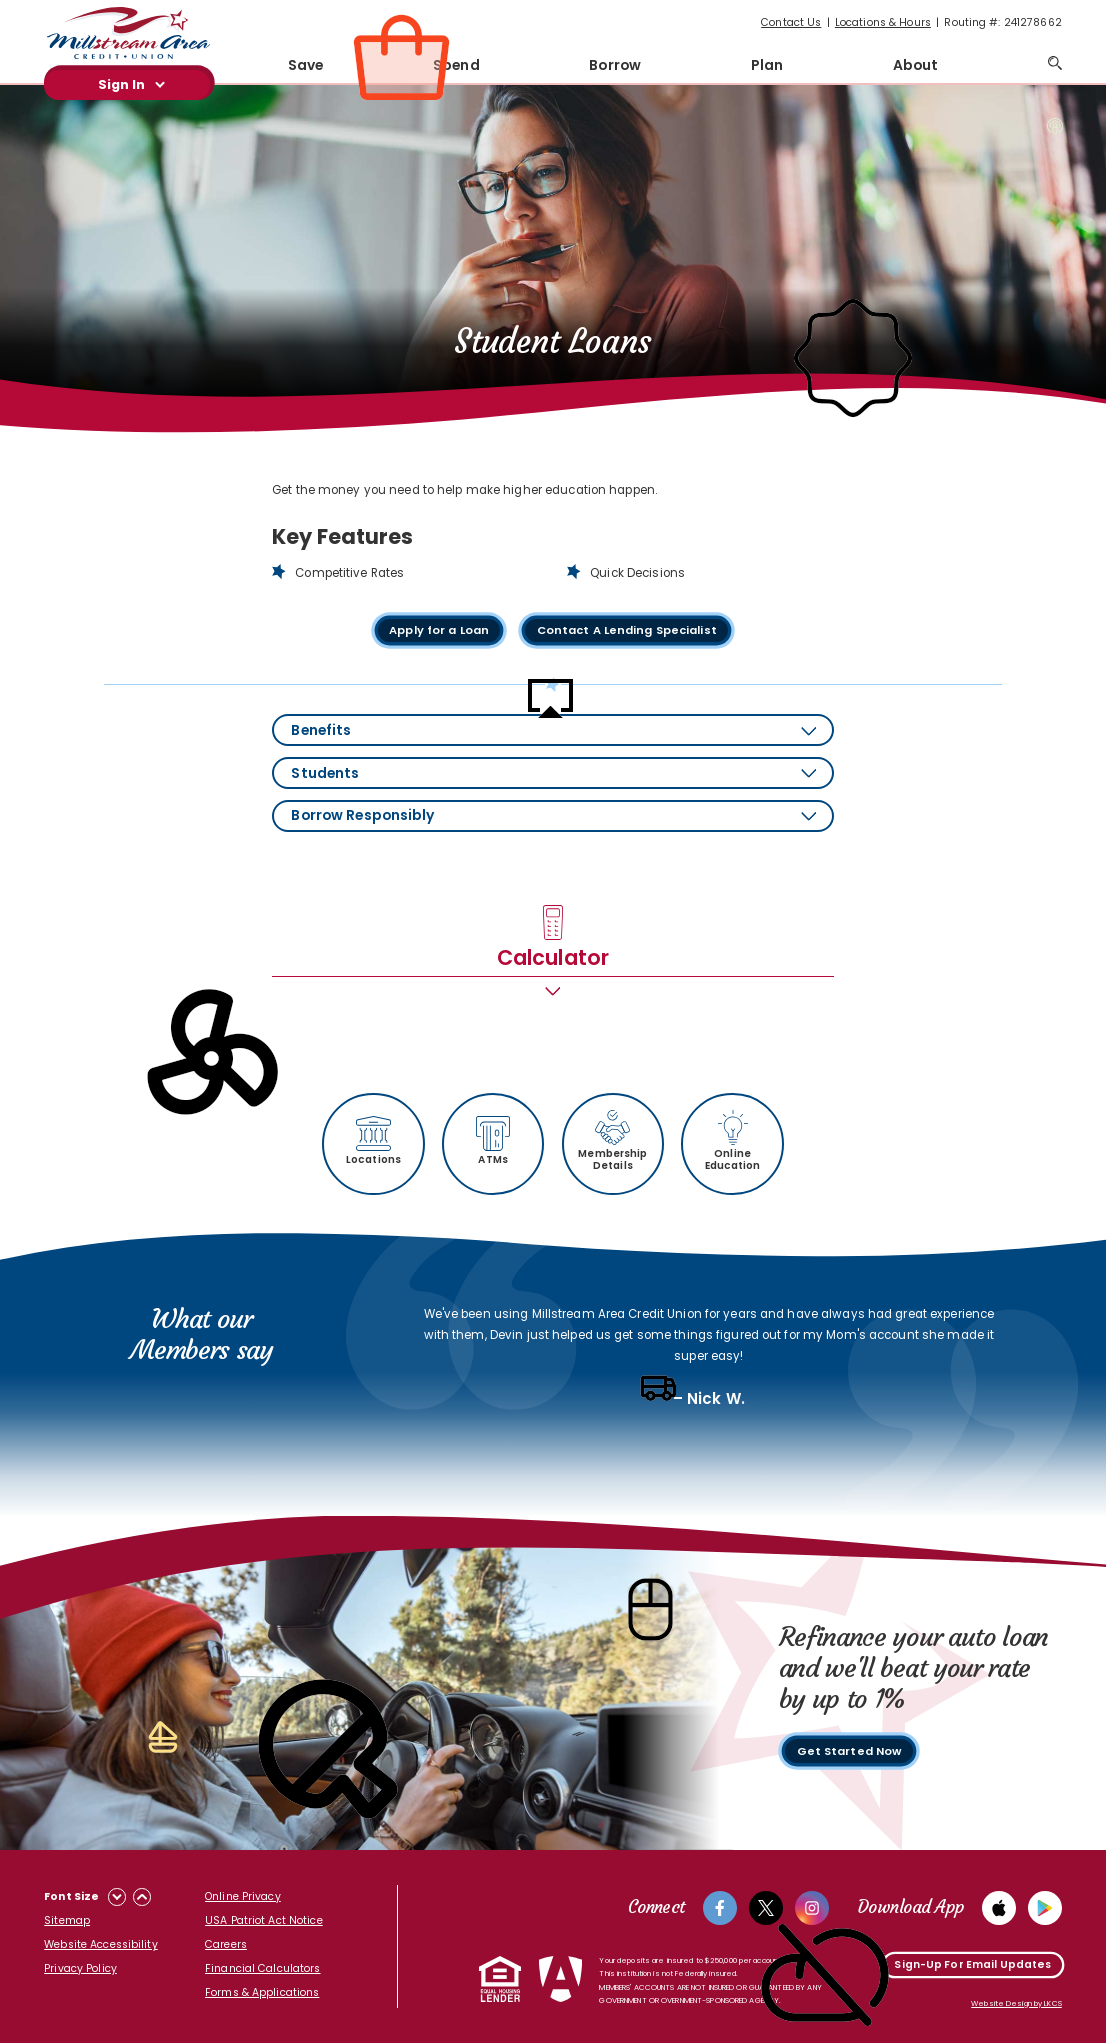  What do you see at coordinates (401, 62) in the screenshot?
I see `view your shopping bag` at bounding box center [401, 62].